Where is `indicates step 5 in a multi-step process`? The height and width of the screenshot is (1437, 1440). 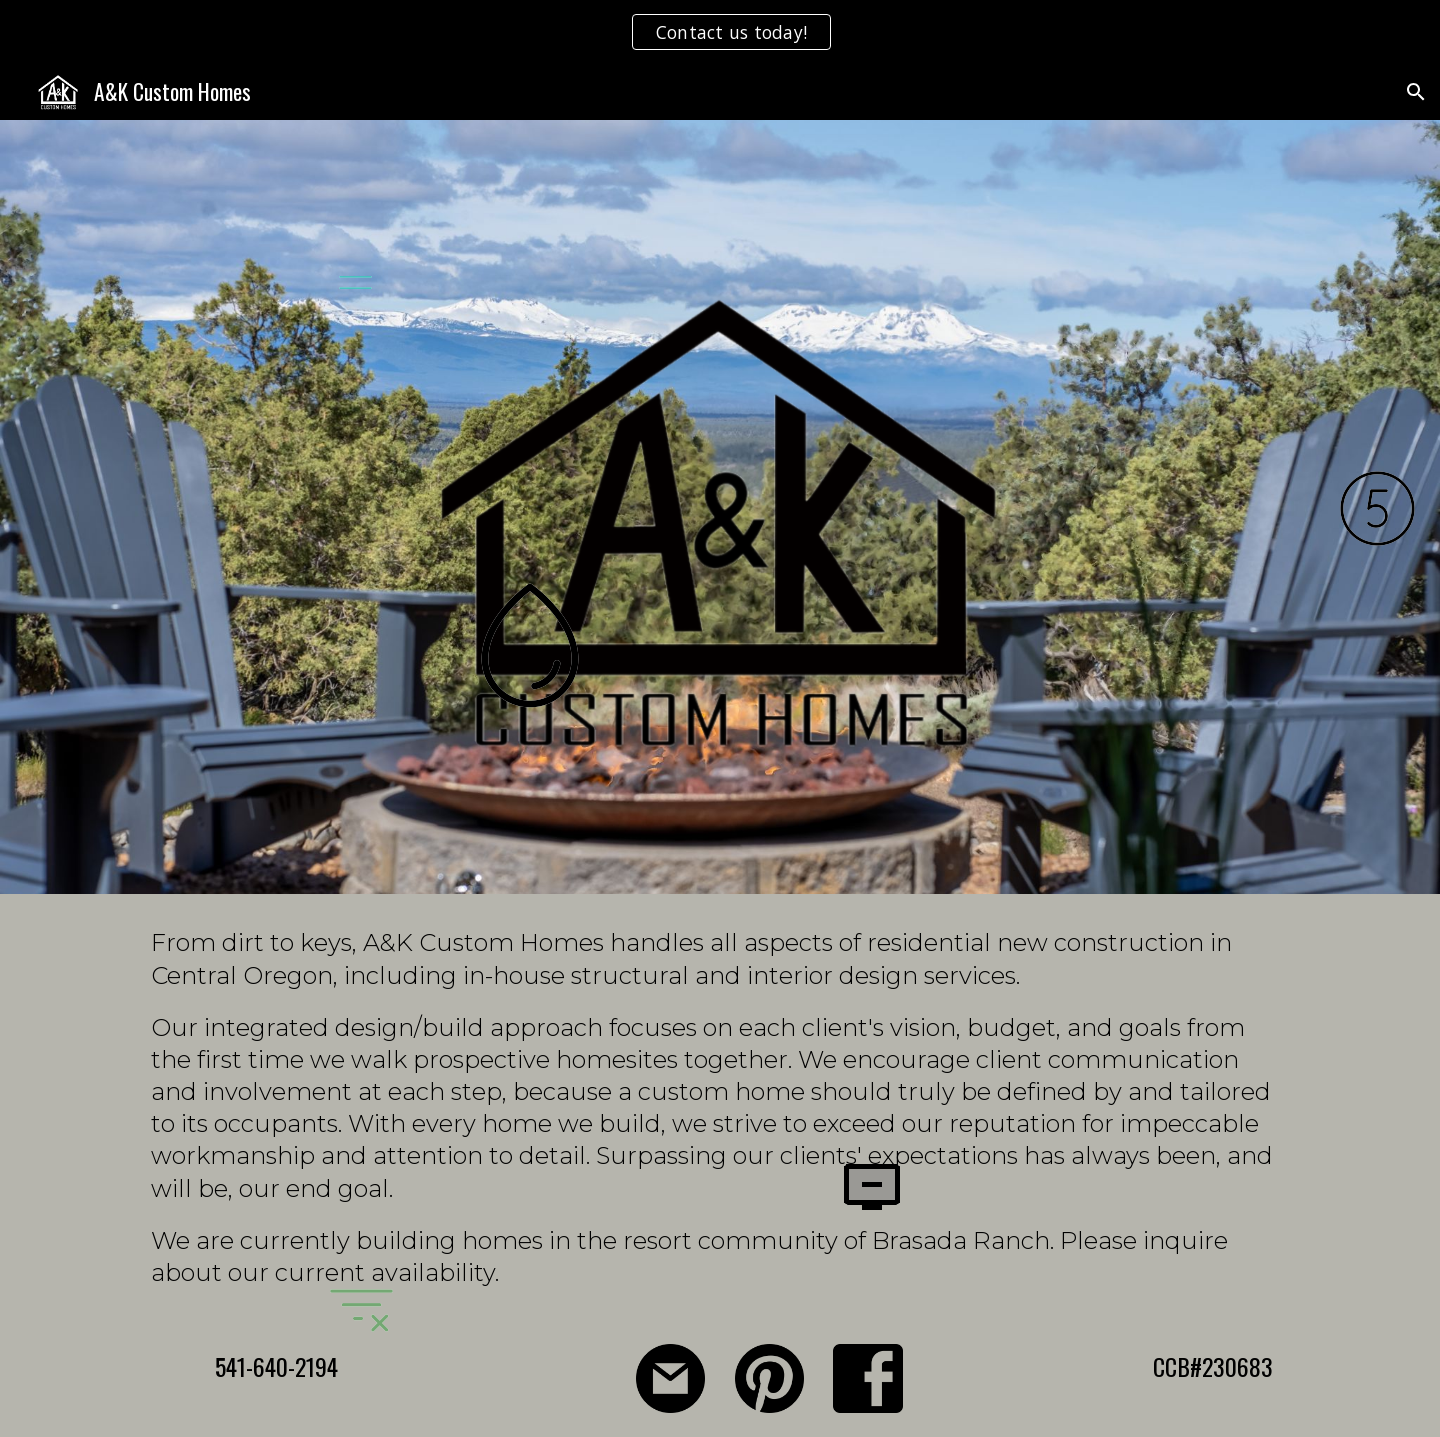
indicates step 5 in a multi-step process is located at coordinates (1377, 508).